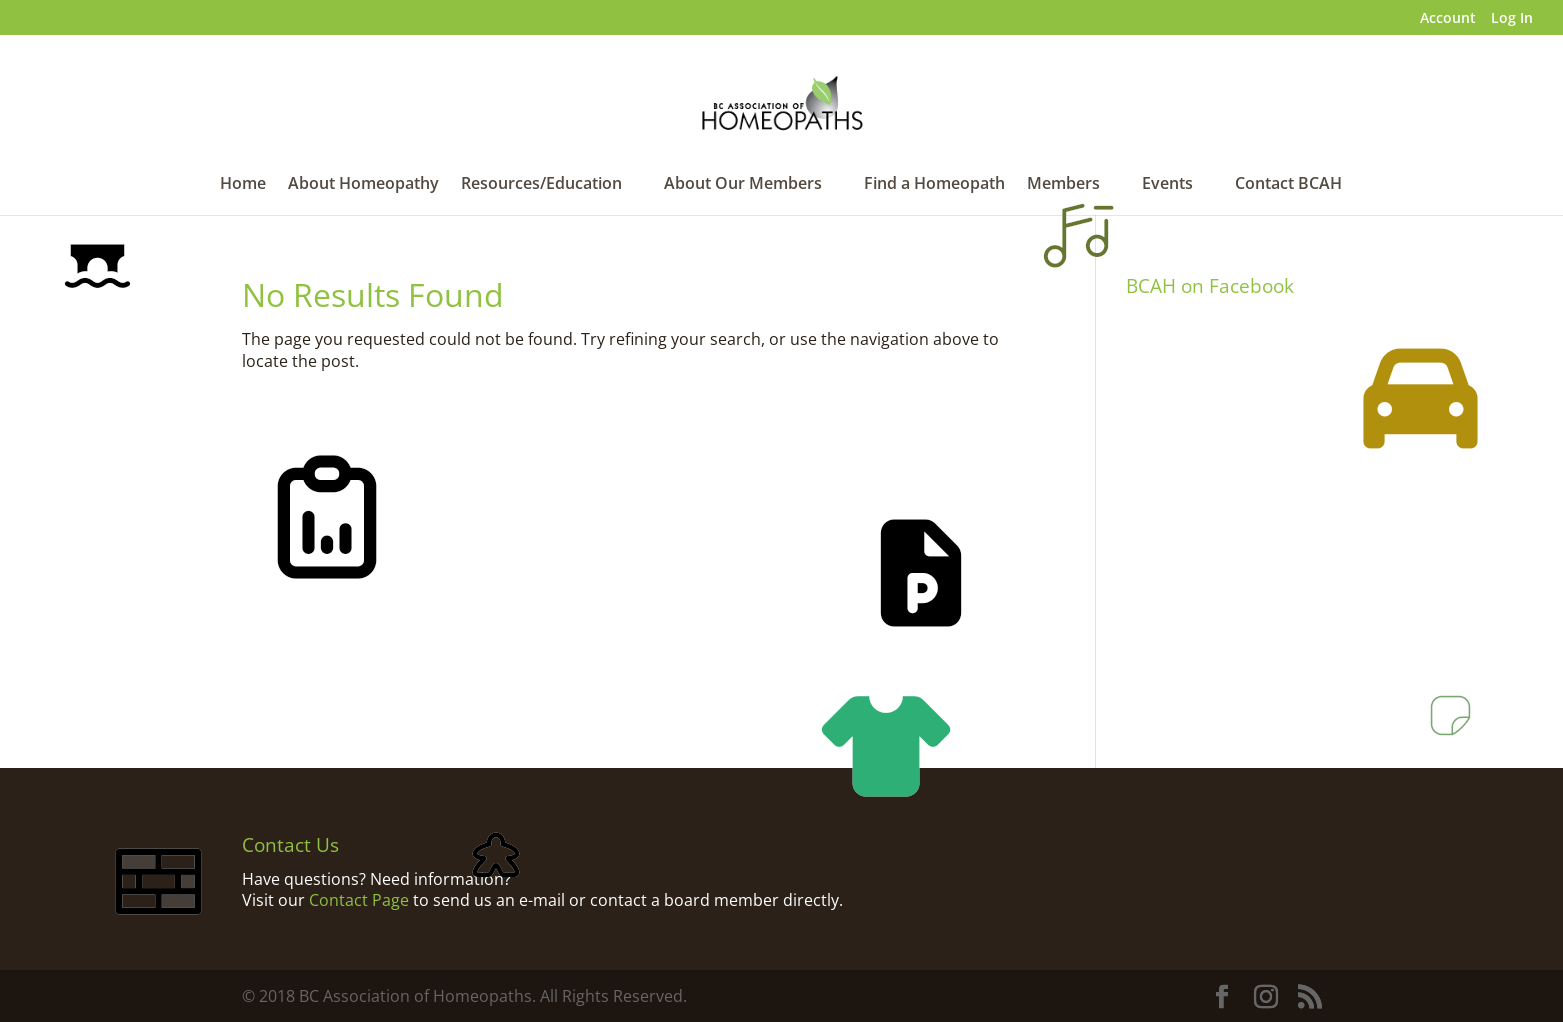 Image resolution: width=1563 pixels, height=1022 pixels. I want to click on access wall or barrier settings, so click(158, 881).